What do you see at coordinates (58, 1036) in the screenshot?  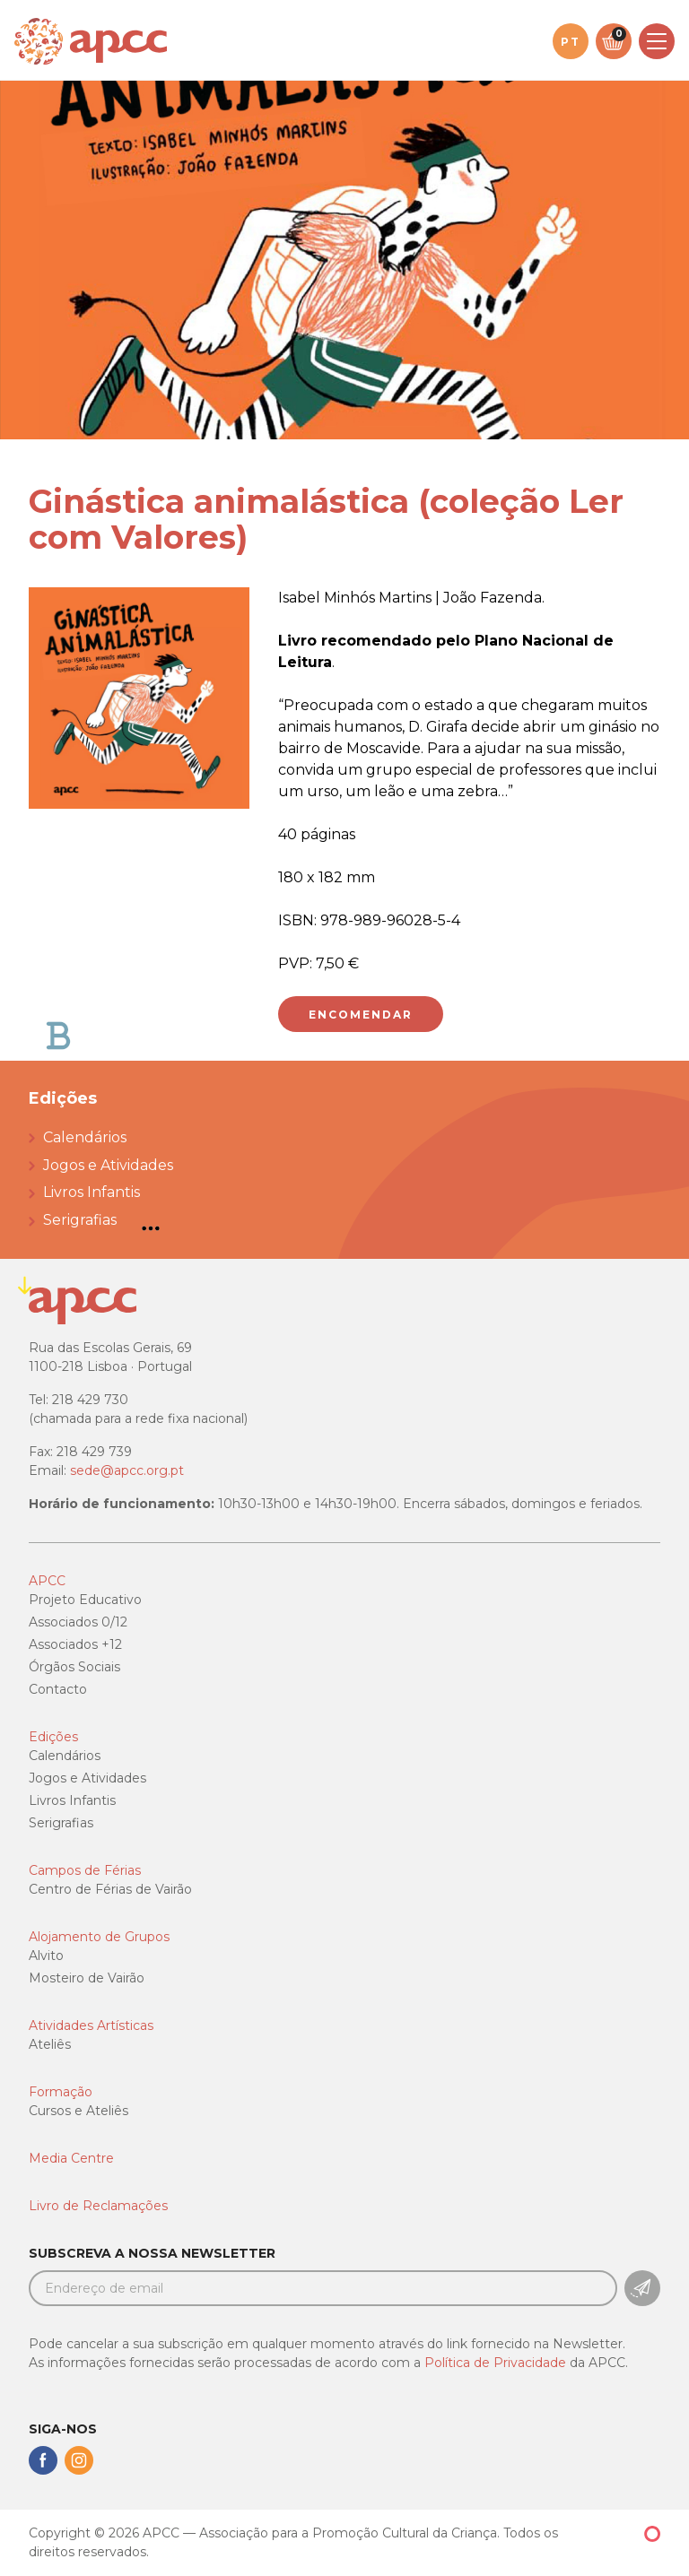 I see `apply bold formatting to selected text` at bounding box center [58, 1036].